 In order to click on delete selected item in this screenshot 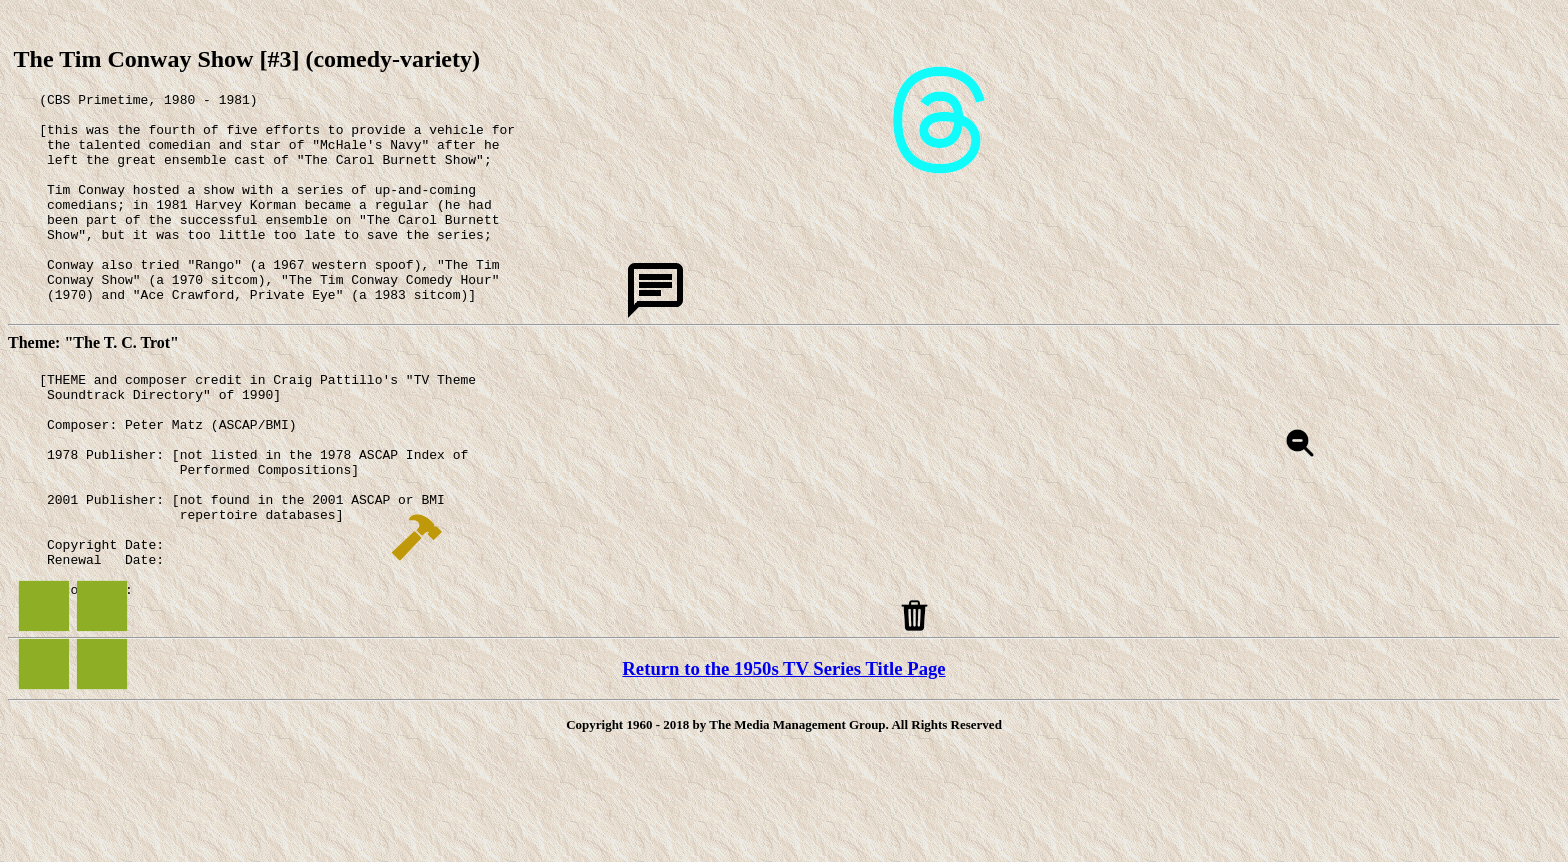, I will do `click(914, 615)`.